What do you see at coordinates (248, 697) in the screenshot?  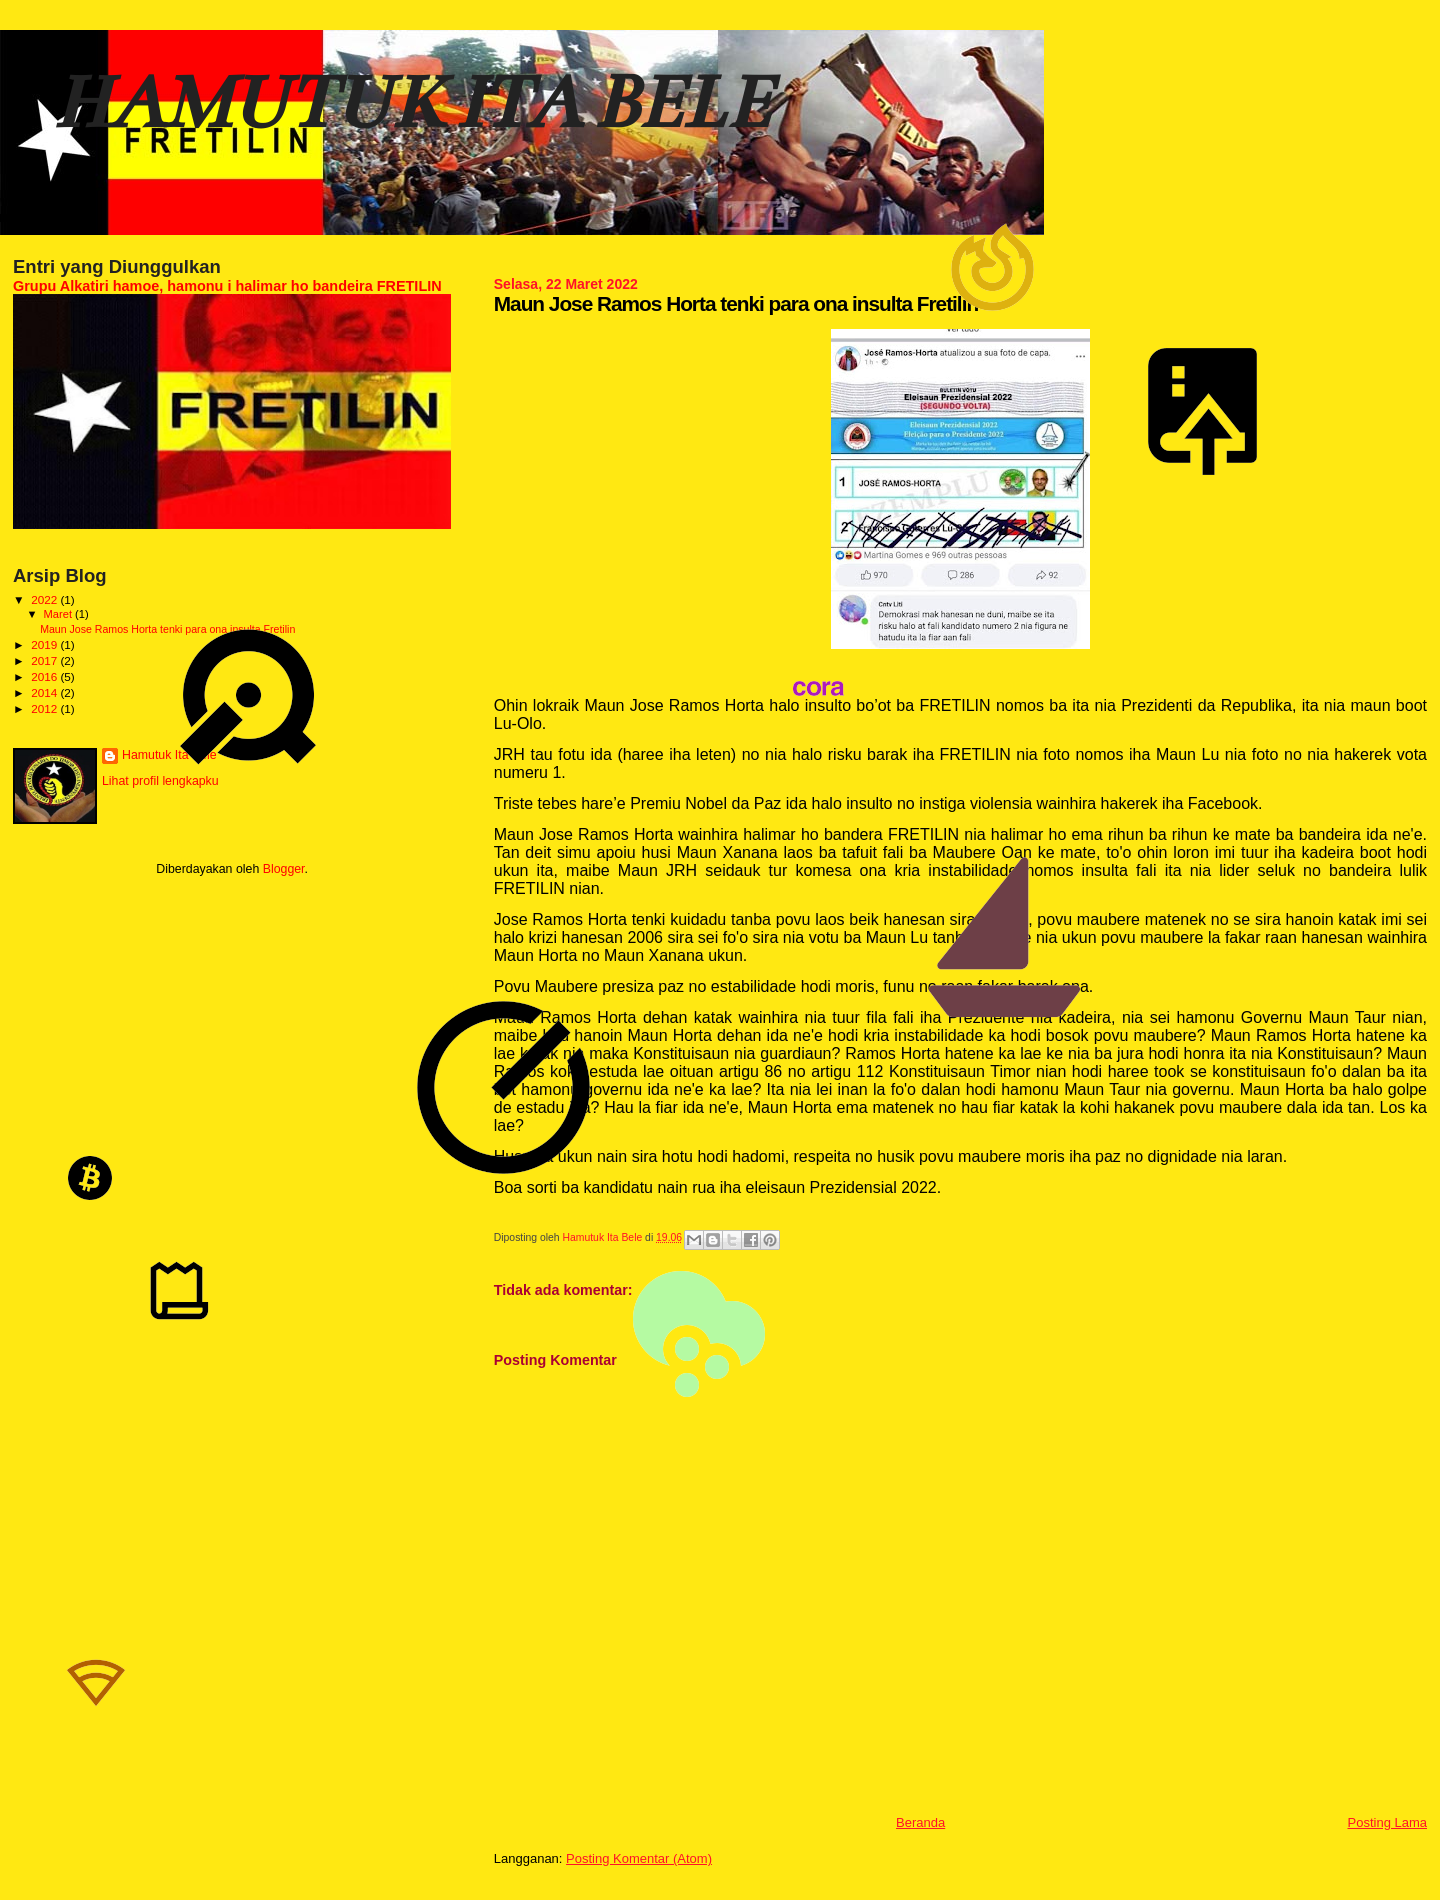 I see `ManageIQ cloud management platform logo` at bounding box center [248, 697].